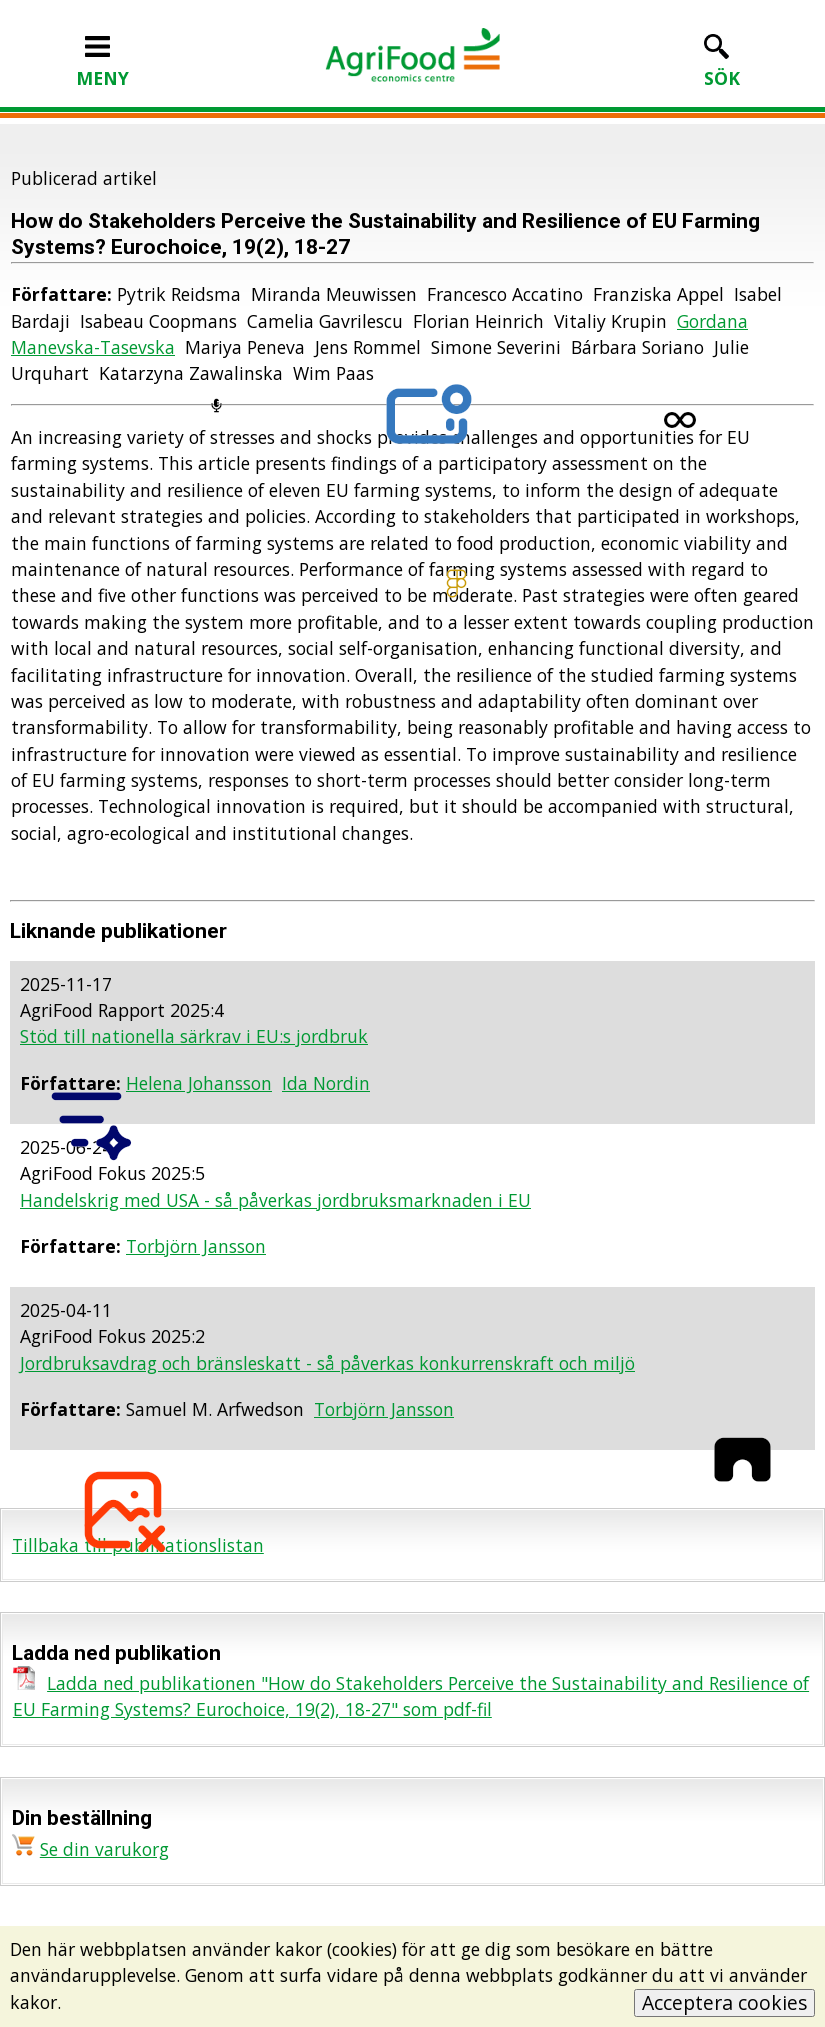  Describe the element at coordinates (123, 1510) in the screenshot. I see `remove or delete a photo` at that location.